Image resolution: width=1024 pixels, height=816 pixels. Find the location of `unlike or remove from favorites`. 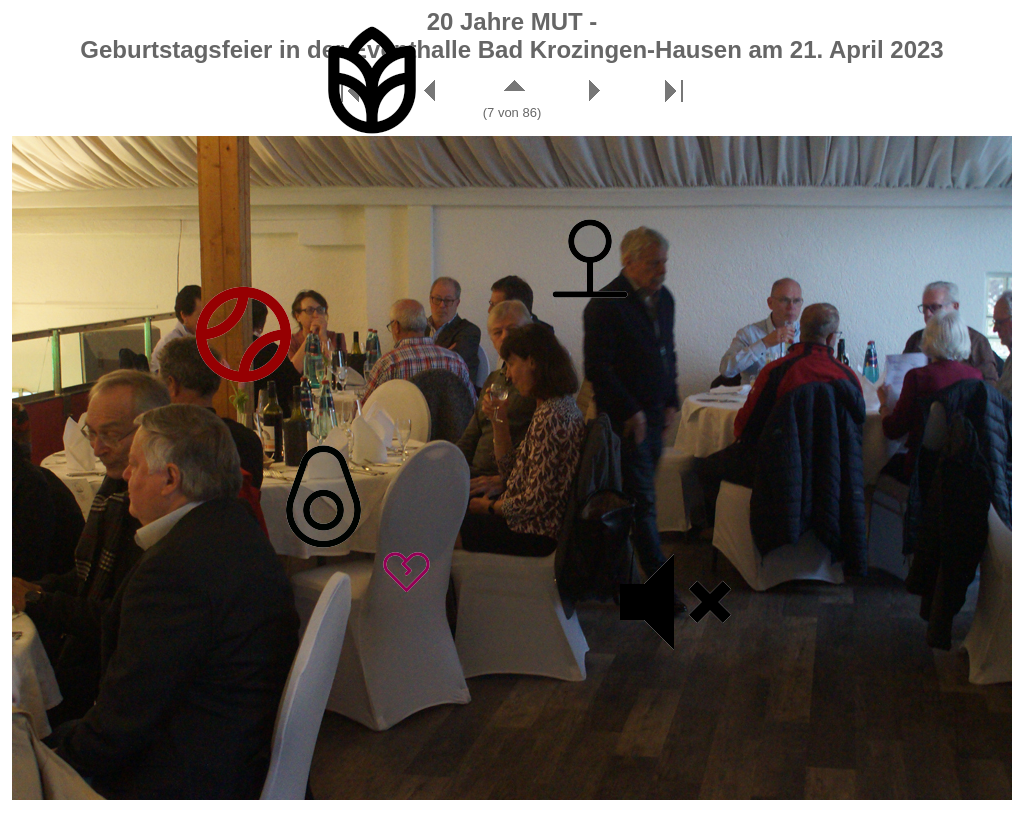

unlike or remove from favorites is located at coordinates (406, 570).